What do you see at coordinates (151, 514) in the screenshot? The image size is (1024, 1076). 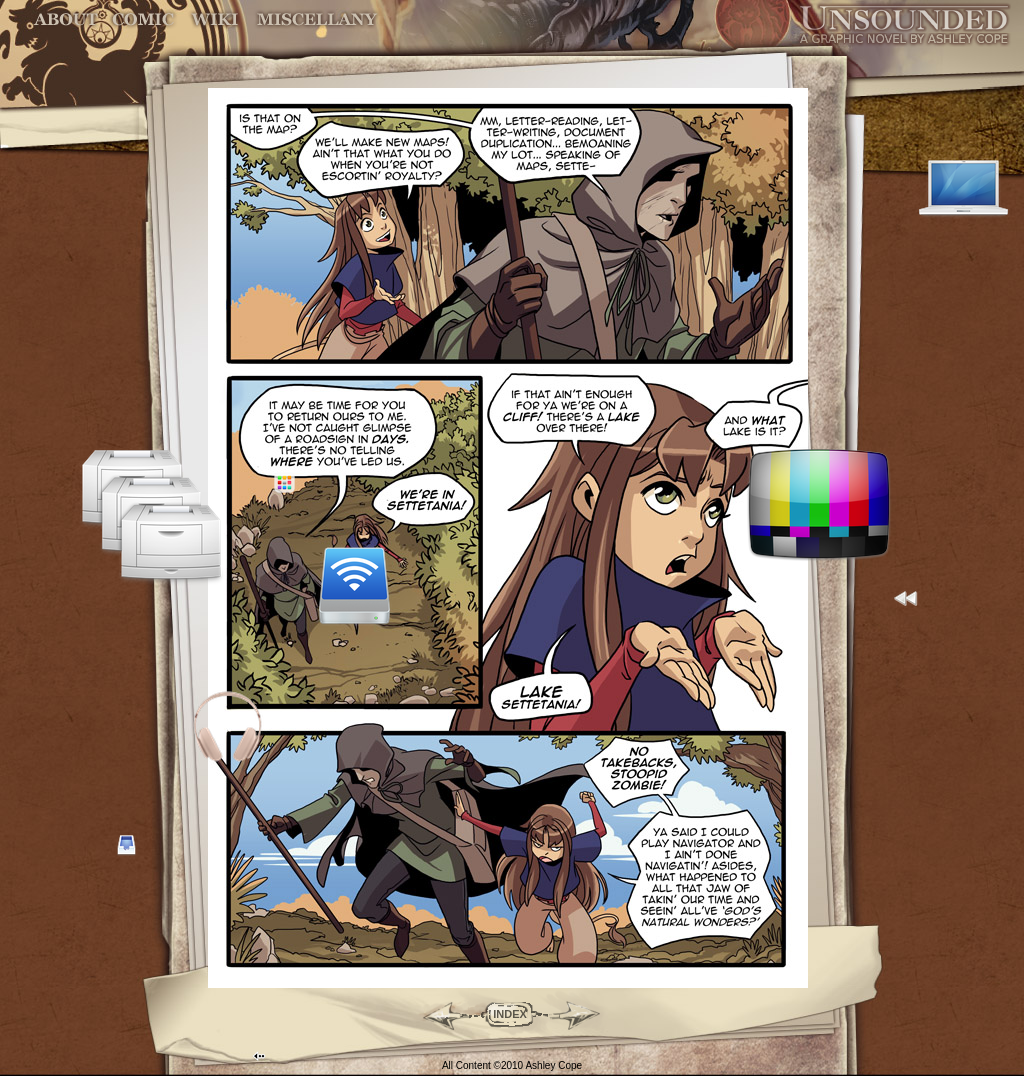 I see `access shared printer pool or network printers` at bounding box center [151, 514].